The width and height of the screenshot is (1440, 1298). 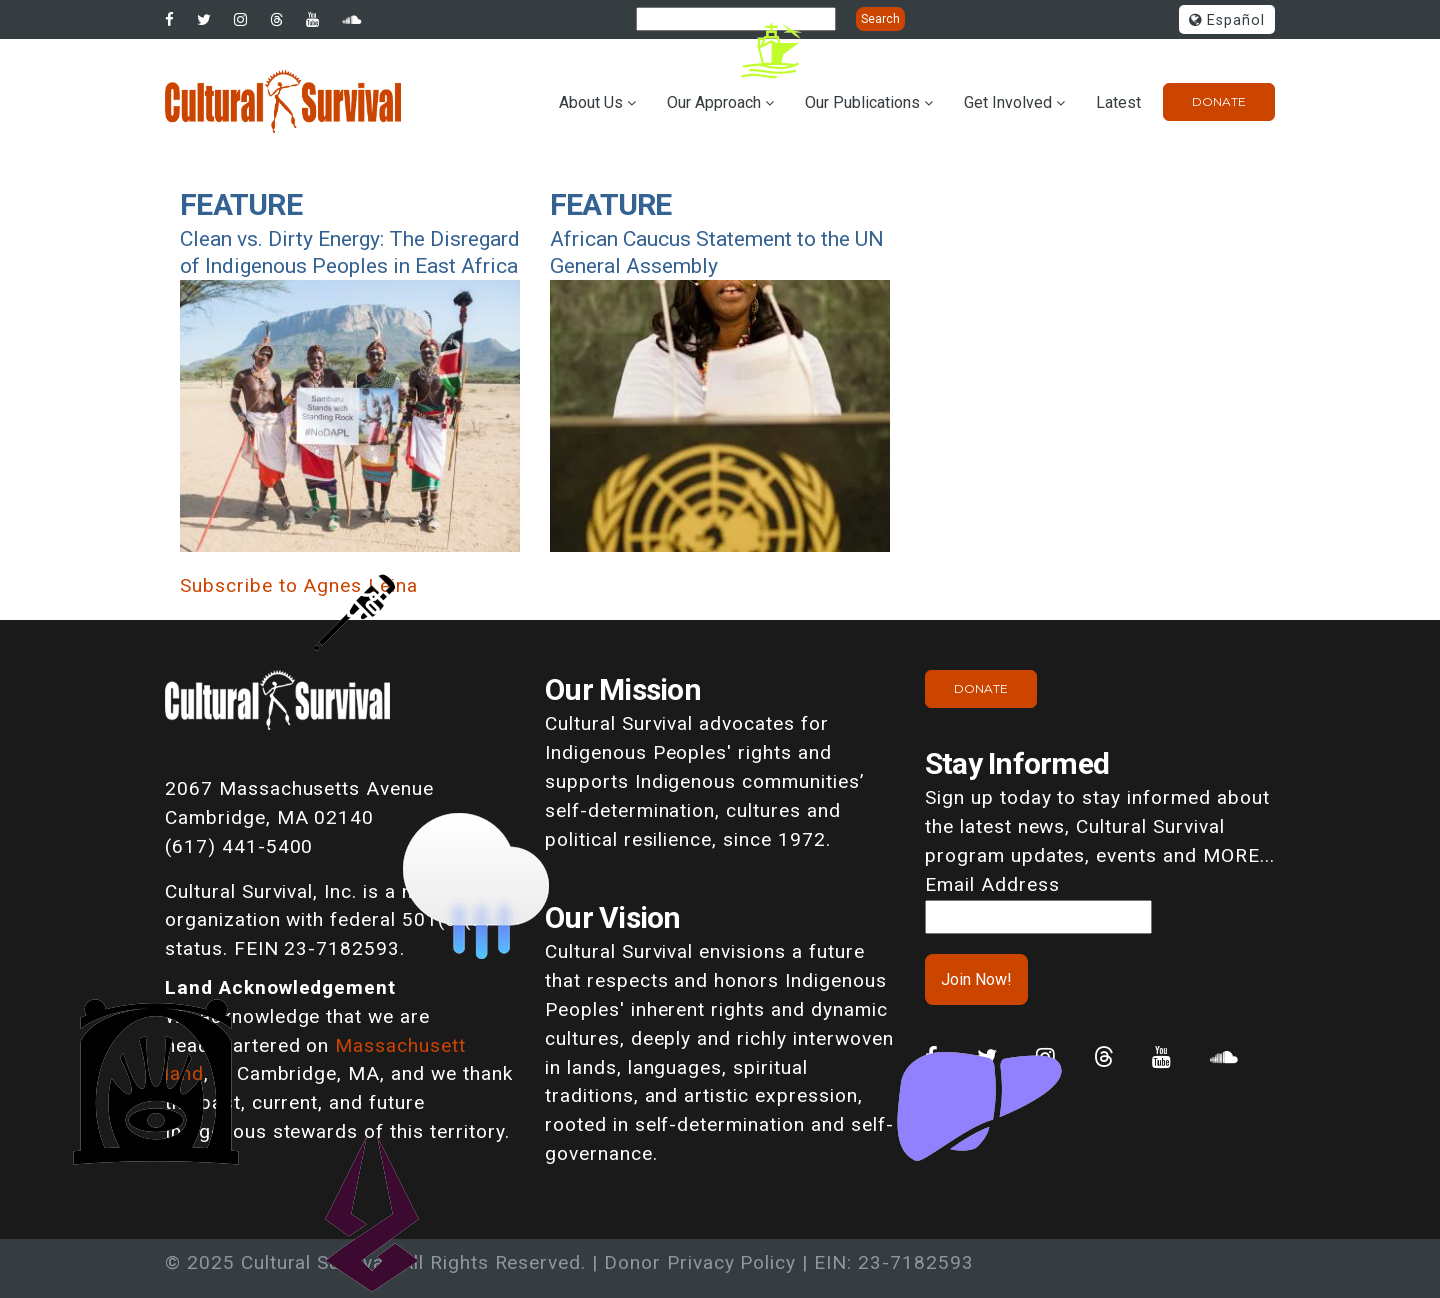 What do you see at coordinates (354, 612) in the screenshot?
I see `access settings or configuration options` at bounding box center [354, 612].